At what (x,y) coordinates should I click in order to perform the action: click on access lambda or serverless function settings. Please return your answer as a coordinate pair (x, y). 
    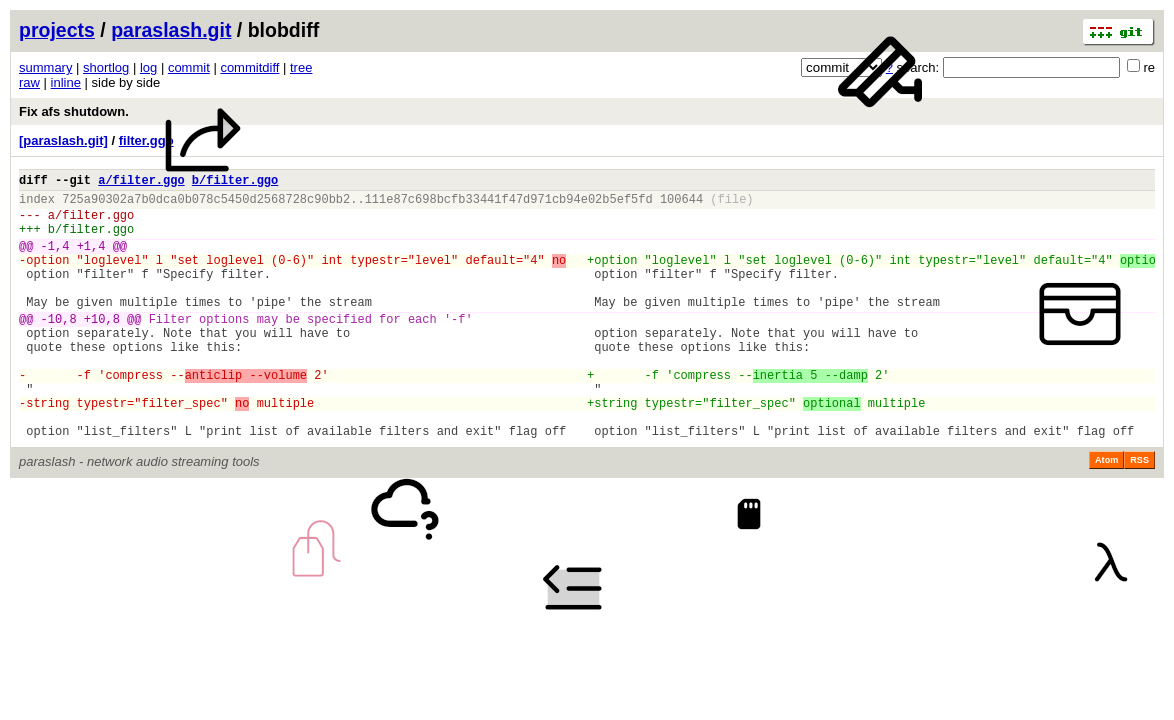
    Looking at the image, I should click on (1110, 562).